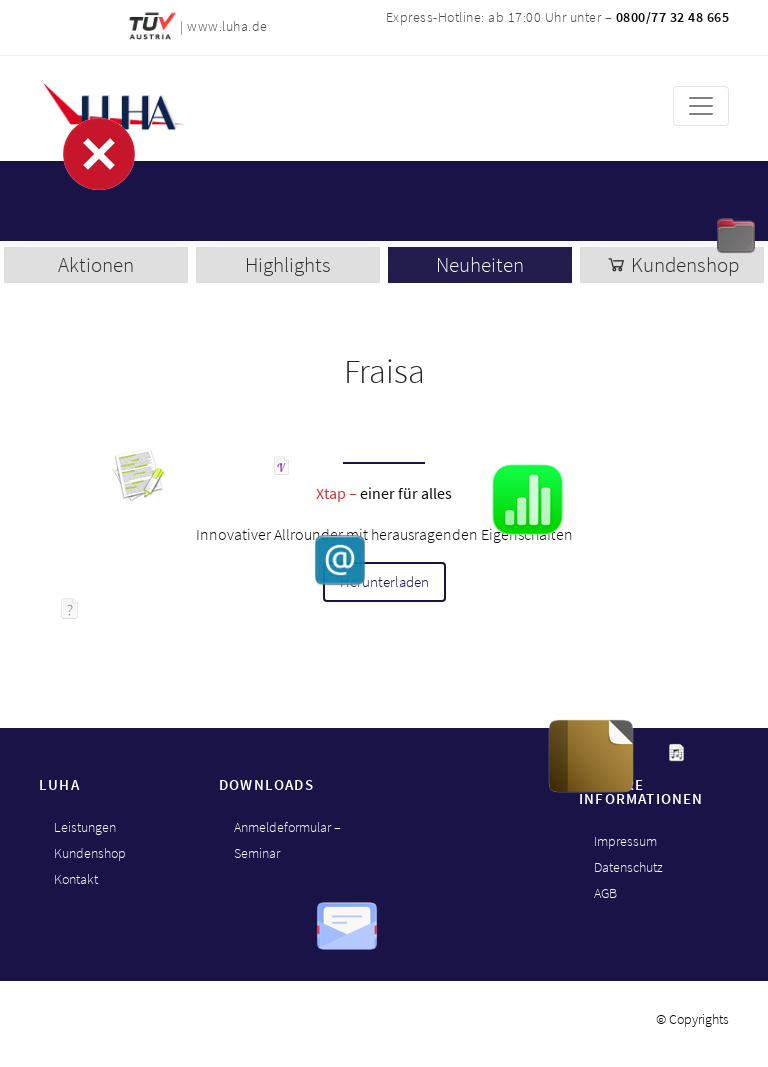 This screenshot has width=768, height=1067. Describe the element at coordinates (347, 926) in the screenshot. I see `open the mail application` at that location.